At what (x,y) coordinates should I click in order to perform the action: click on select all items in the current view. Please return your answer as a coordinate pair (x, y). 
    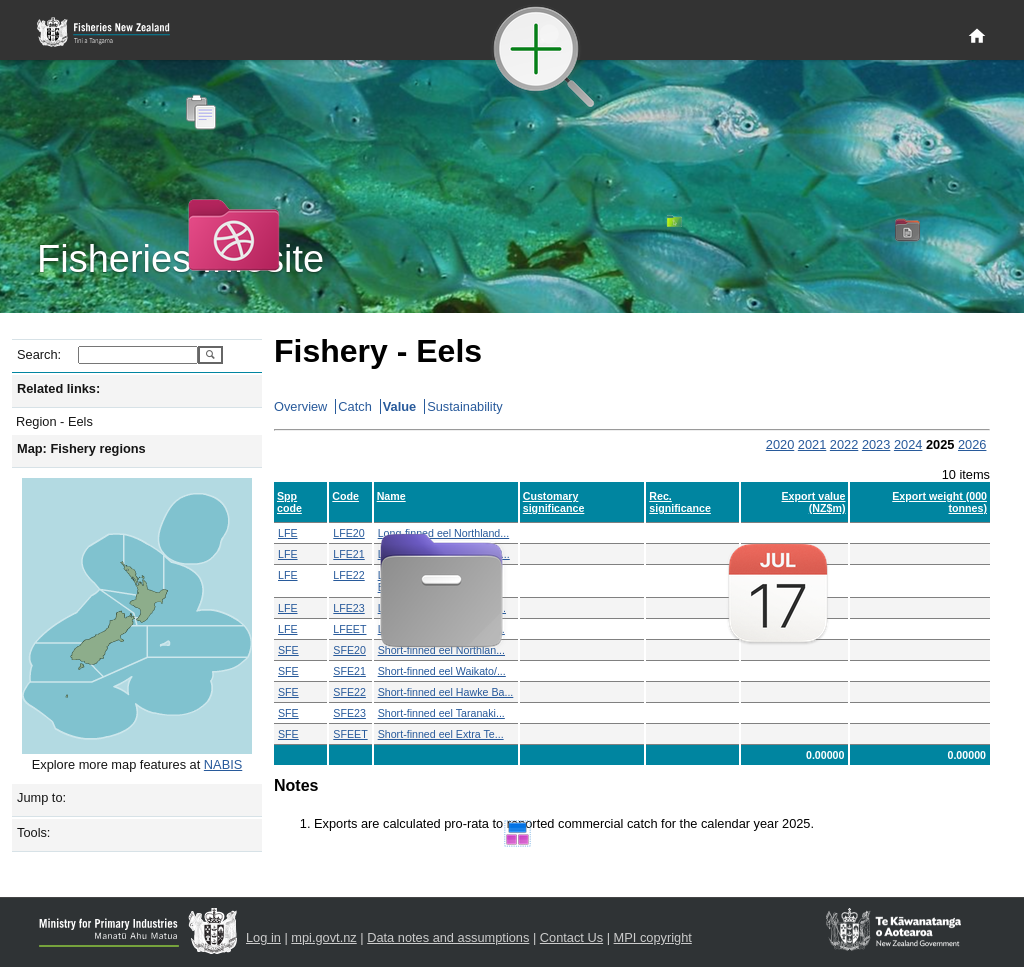
    Looking at the image, I should click on (517, 833).